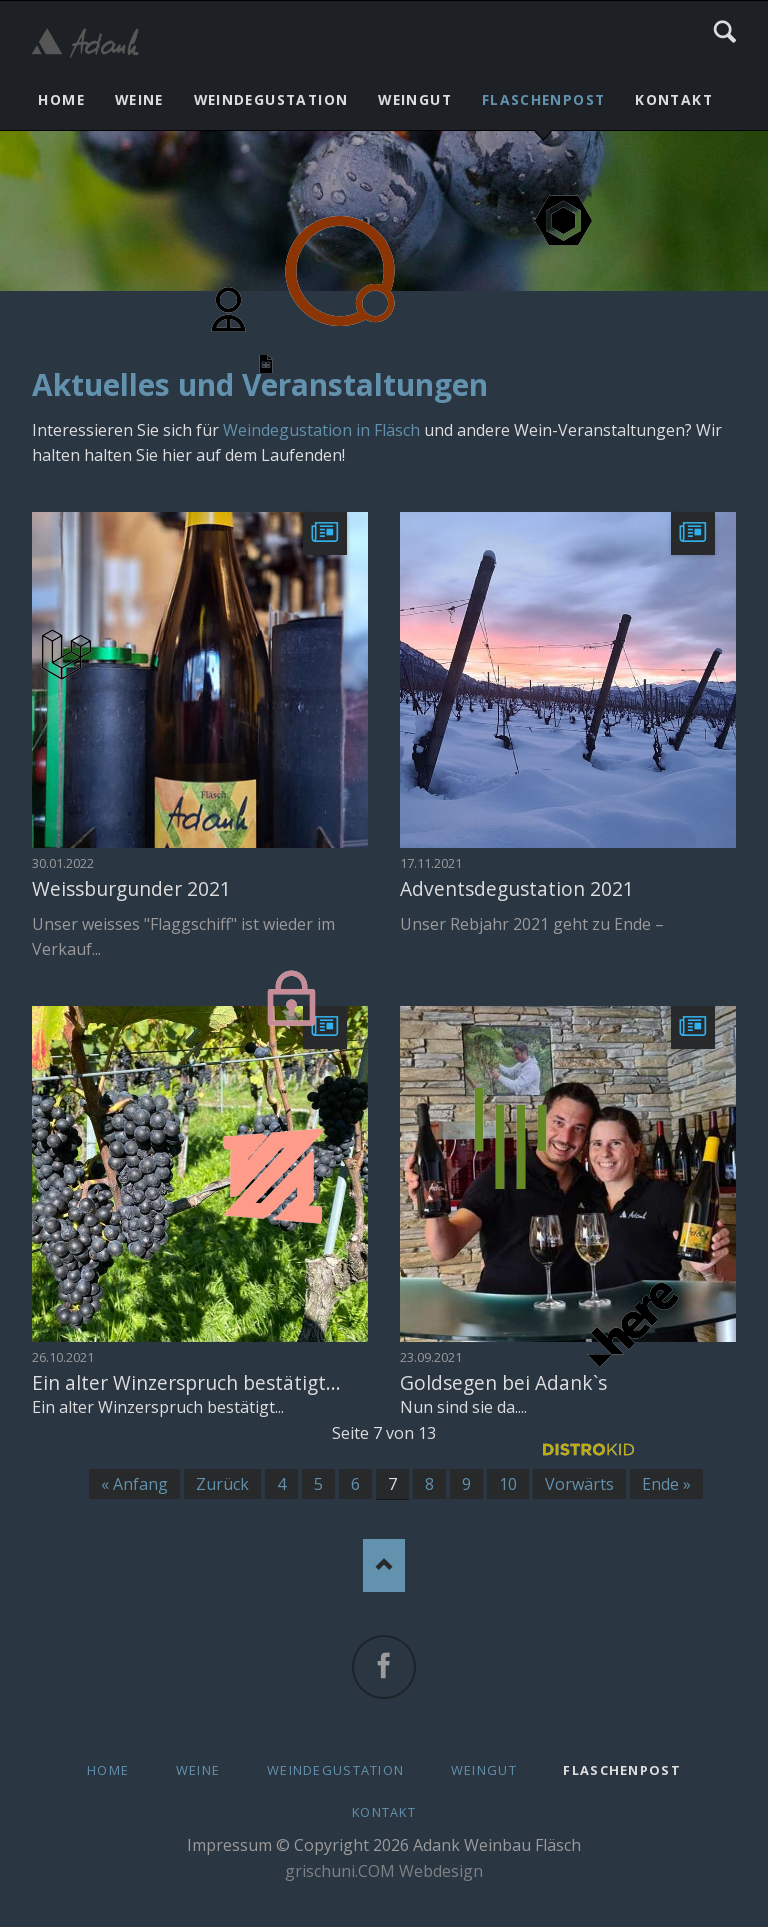 The image size is (768, 1927). Describe the element at coordinates (291, 999) in the screenshot. I see `lock or secure this item` at that location.